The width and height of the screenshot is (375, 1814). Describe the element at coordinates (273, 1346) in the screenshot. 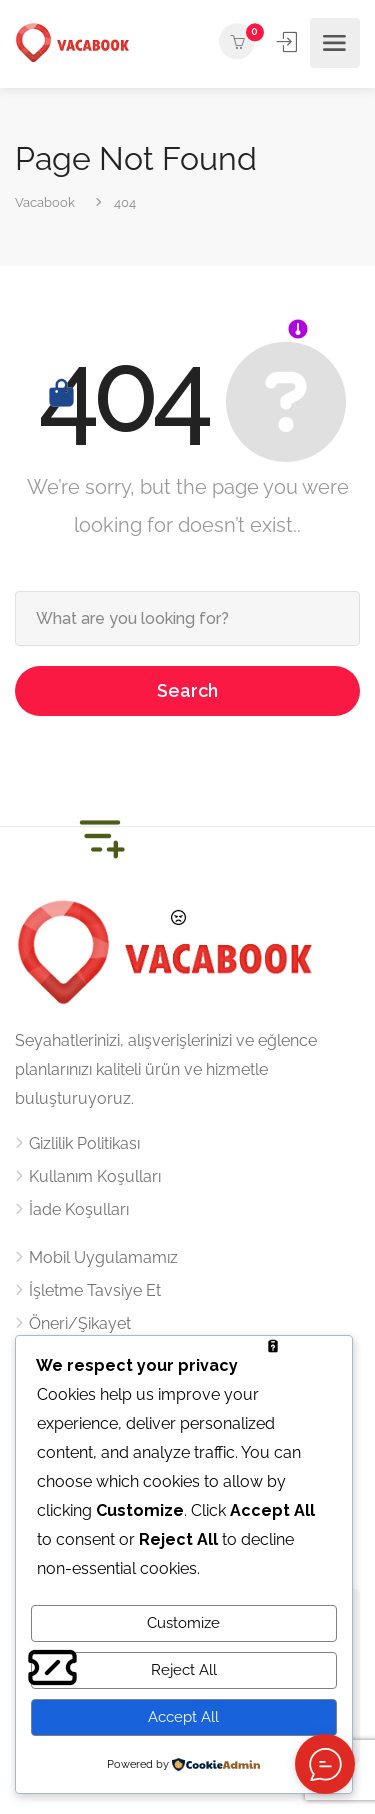

I see `view unanswered or pending form questions` at that location.